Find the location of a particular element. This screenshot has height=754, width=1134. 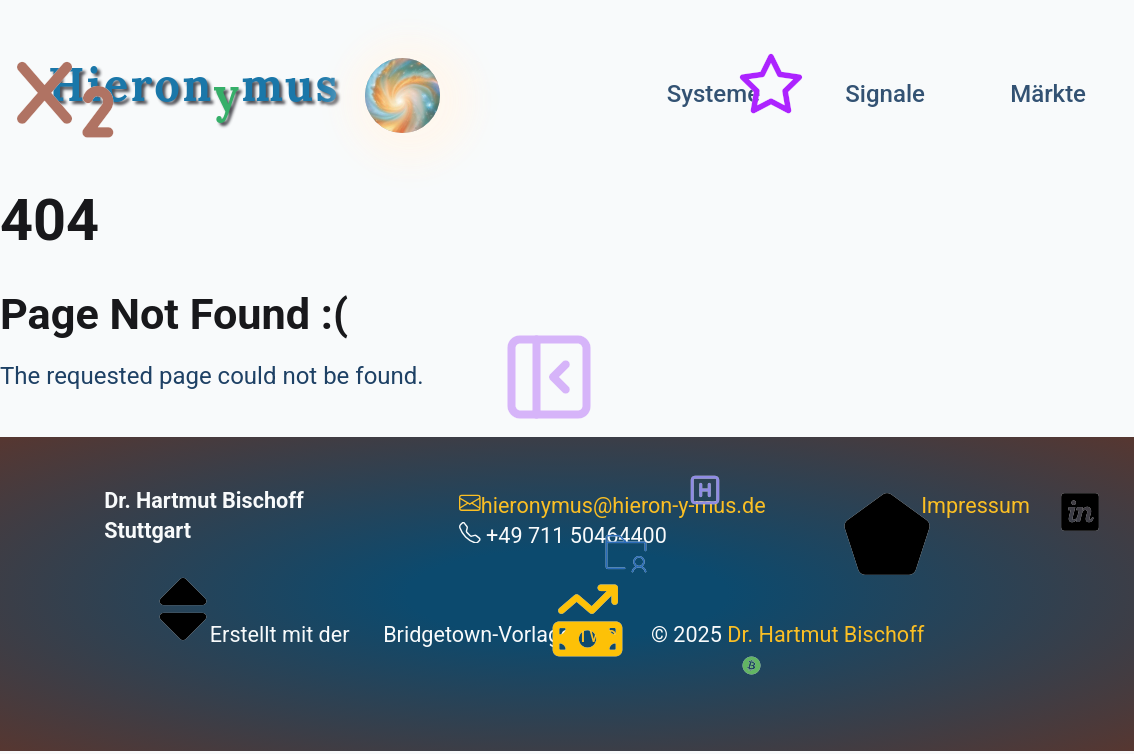

format text as subscript is located at coordinates (60, 98).